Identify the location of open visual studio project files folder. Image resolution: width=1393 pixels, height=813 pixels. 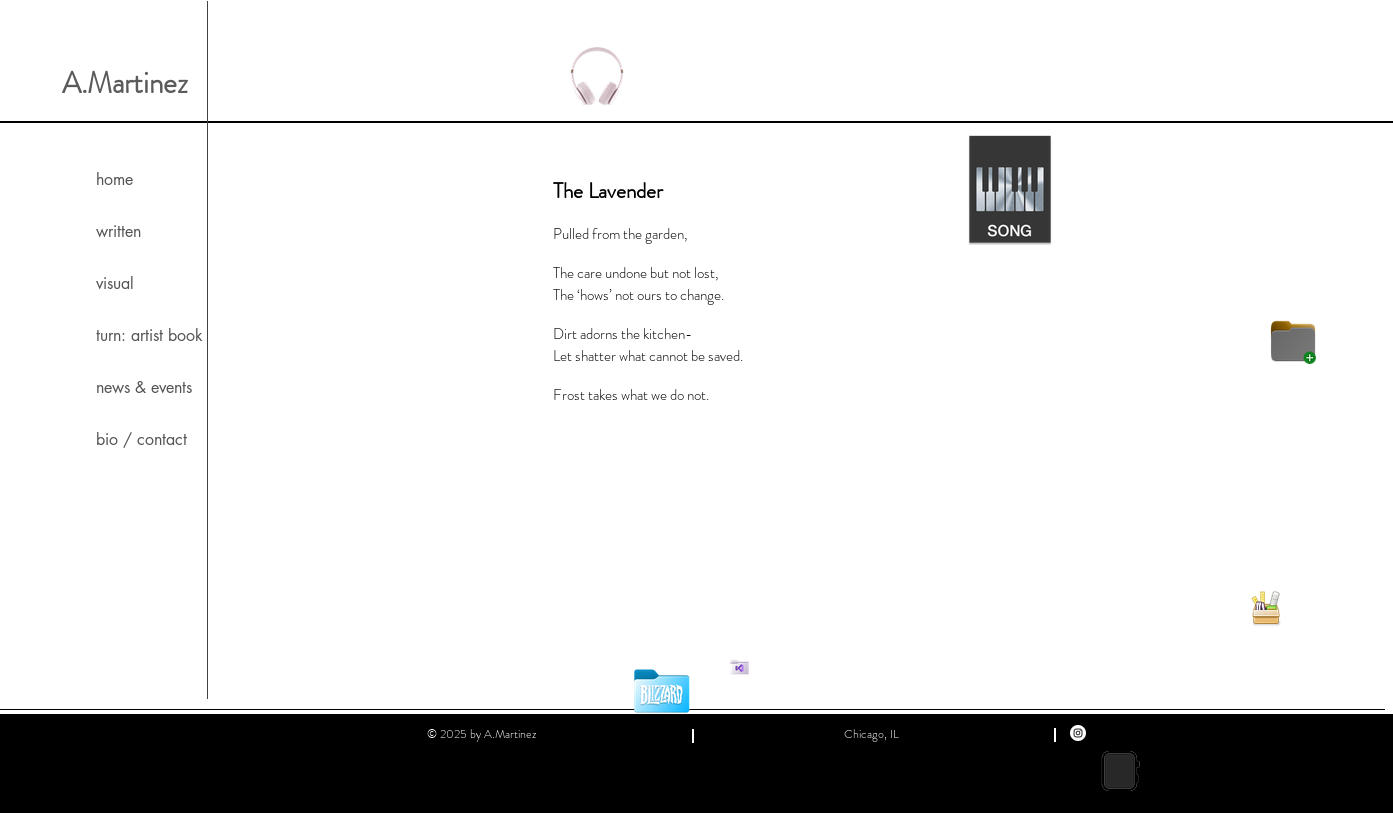
(739, 667).